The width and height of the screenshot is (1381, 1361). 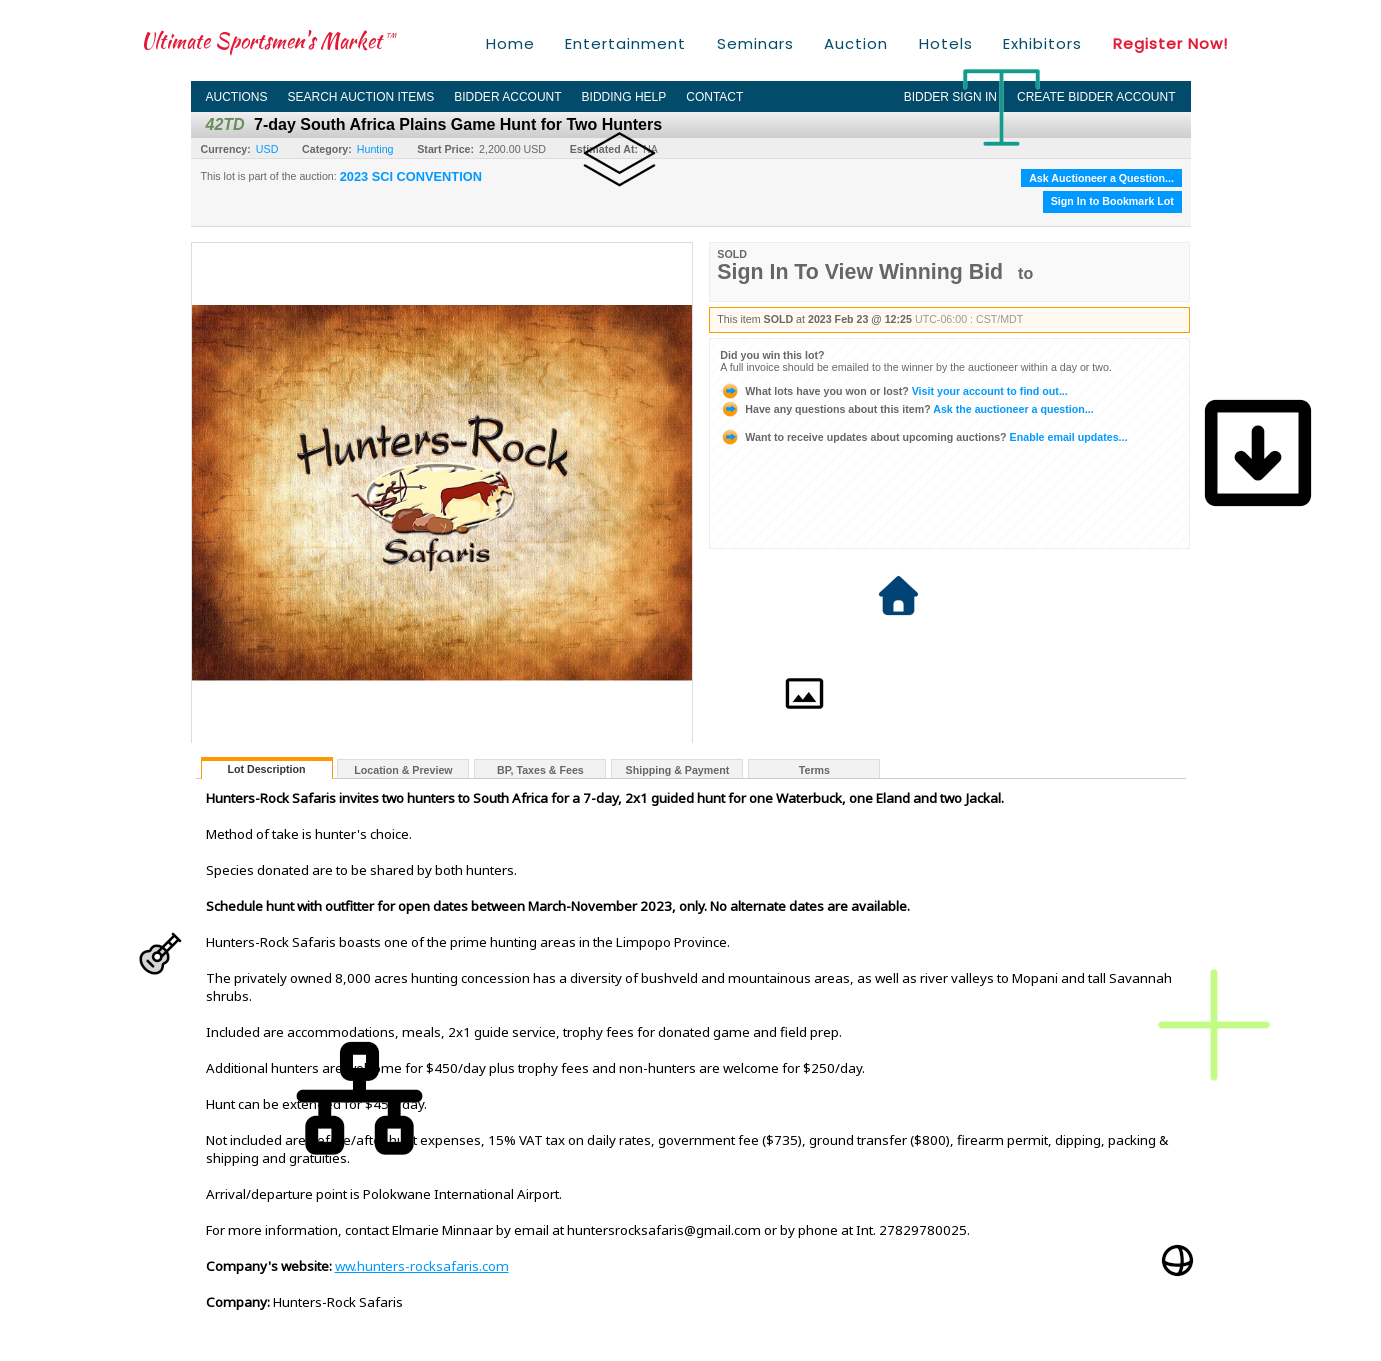 What do you see at coordinates (898, 595) in the screenshot?
I see `navigate to home screen` at bounding box center [898, 595].